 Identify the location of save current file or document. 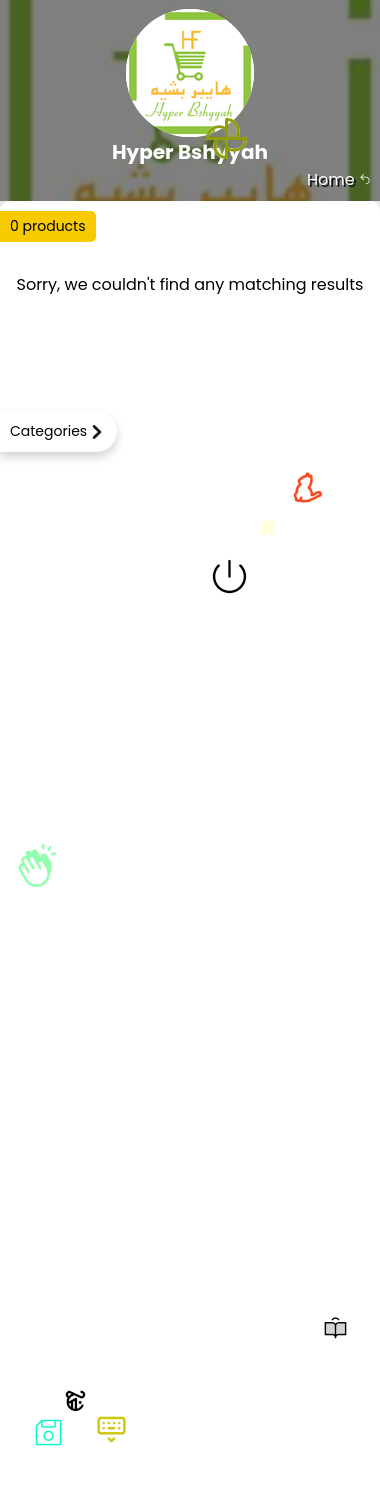
(48, 1432).